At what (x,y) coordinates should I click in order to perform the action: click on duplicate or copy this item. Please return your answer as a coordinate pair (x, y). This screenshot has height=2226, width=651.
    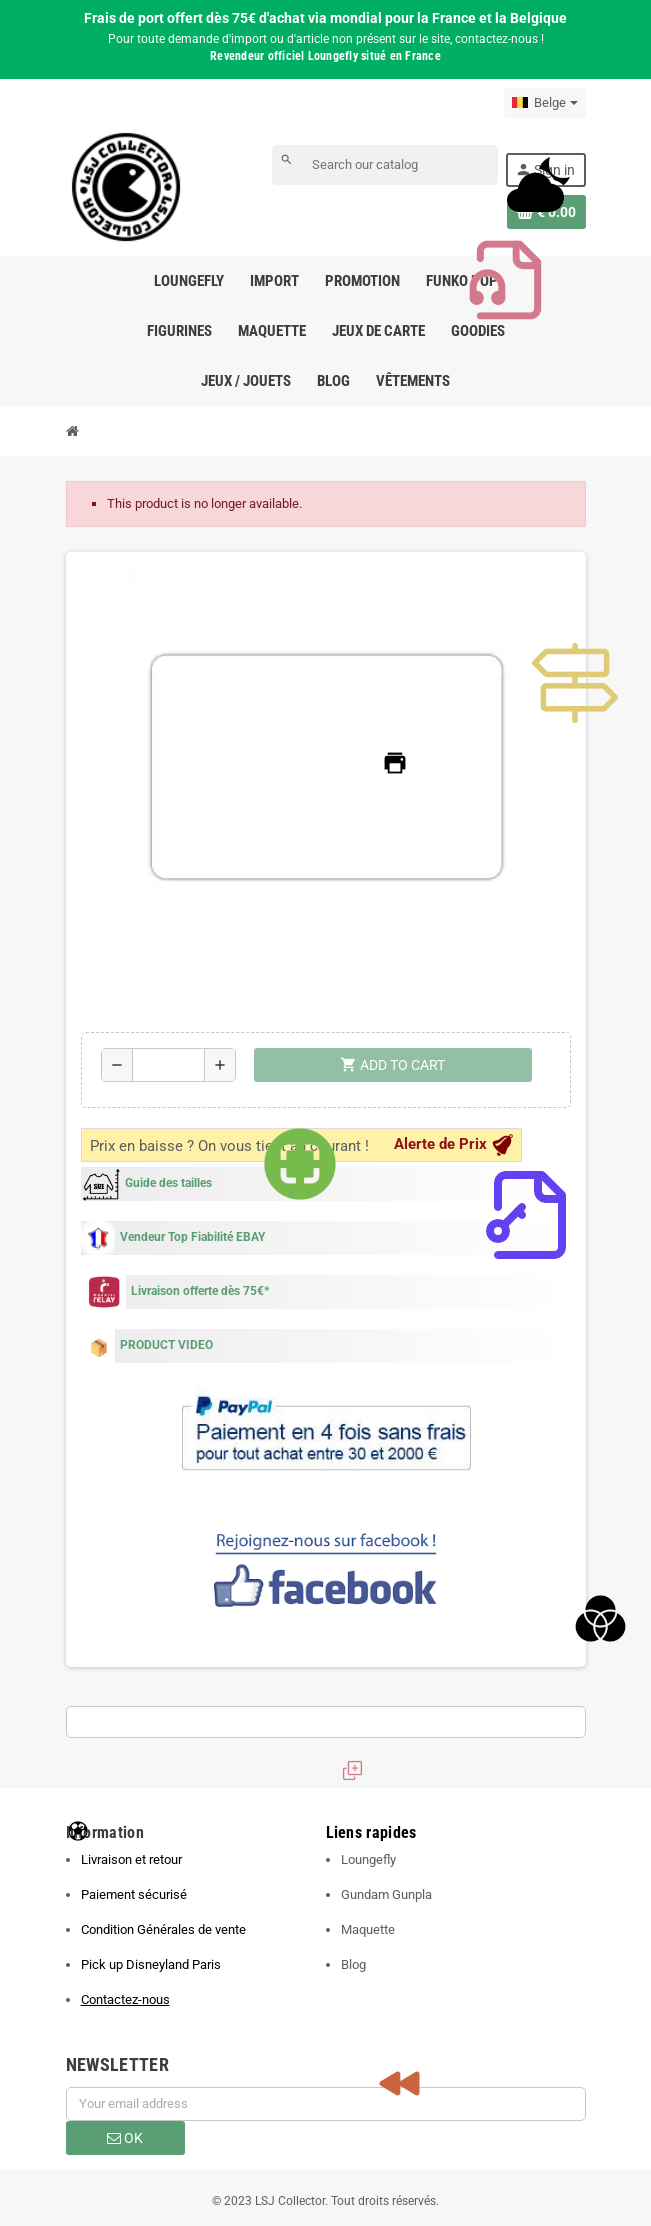
    Looking at the image, I should click on (352, 1770).